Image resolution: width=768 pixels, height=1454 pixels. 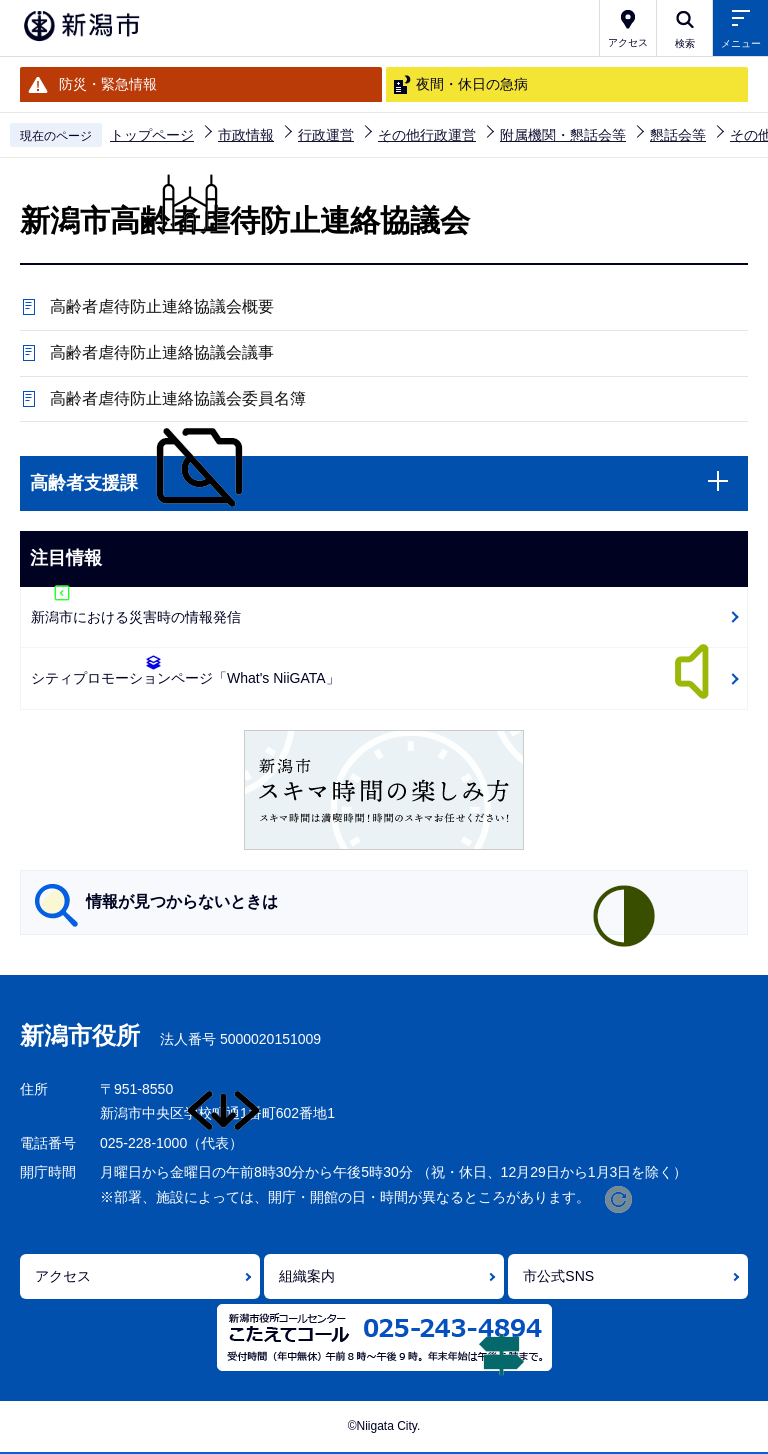 What do you see at coordinates (199, 467) in the screenshot?
I see `camera is disabled or turned off` at bounding box center [199, 467].